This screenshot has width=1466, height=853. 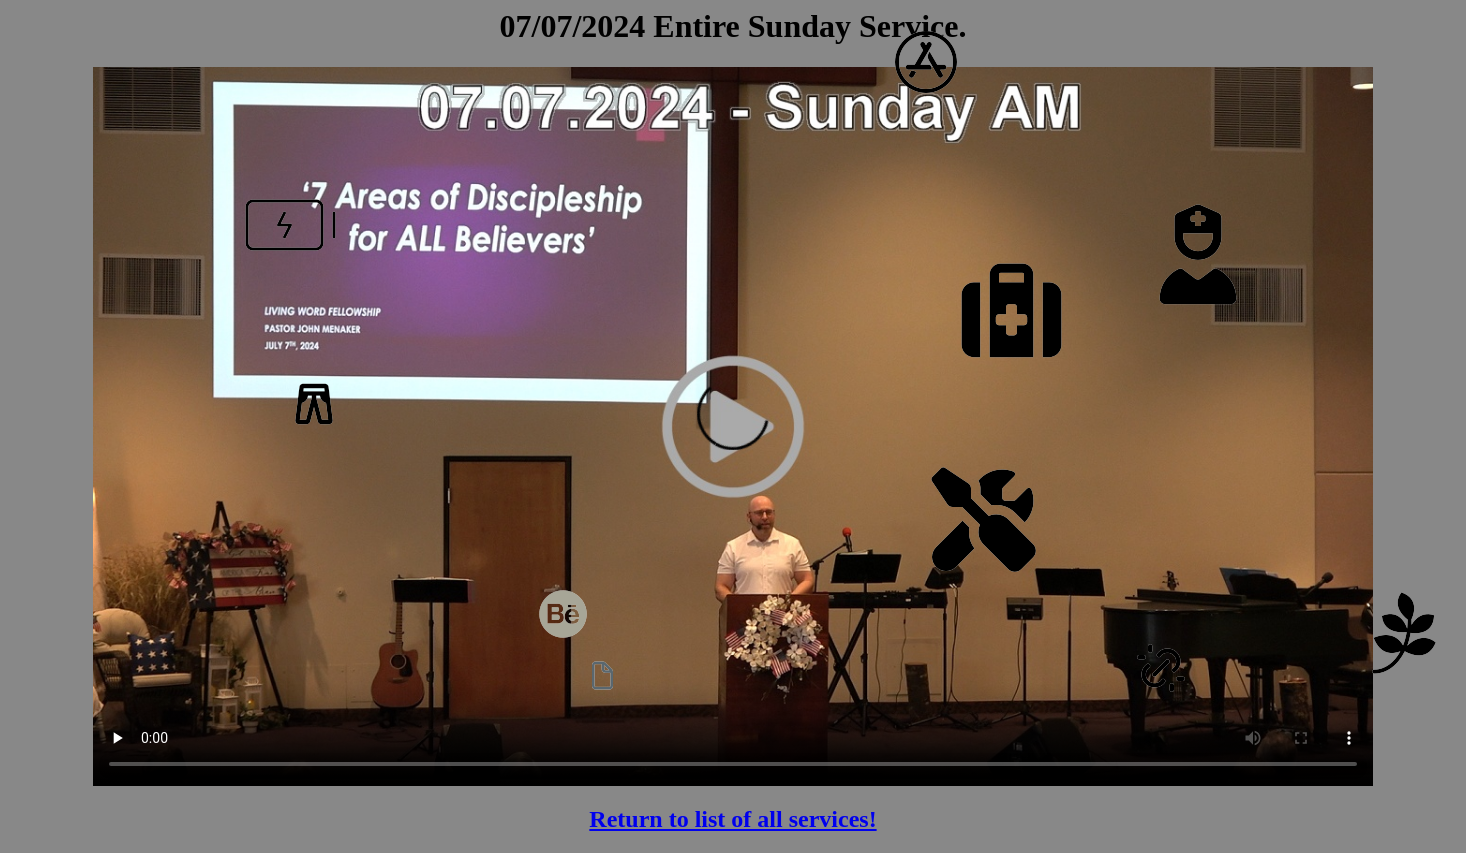 What do you see at coordinates (1011, 313) in the screenshot?
I see `access health or medical services` at bounding box center [1011, 313].